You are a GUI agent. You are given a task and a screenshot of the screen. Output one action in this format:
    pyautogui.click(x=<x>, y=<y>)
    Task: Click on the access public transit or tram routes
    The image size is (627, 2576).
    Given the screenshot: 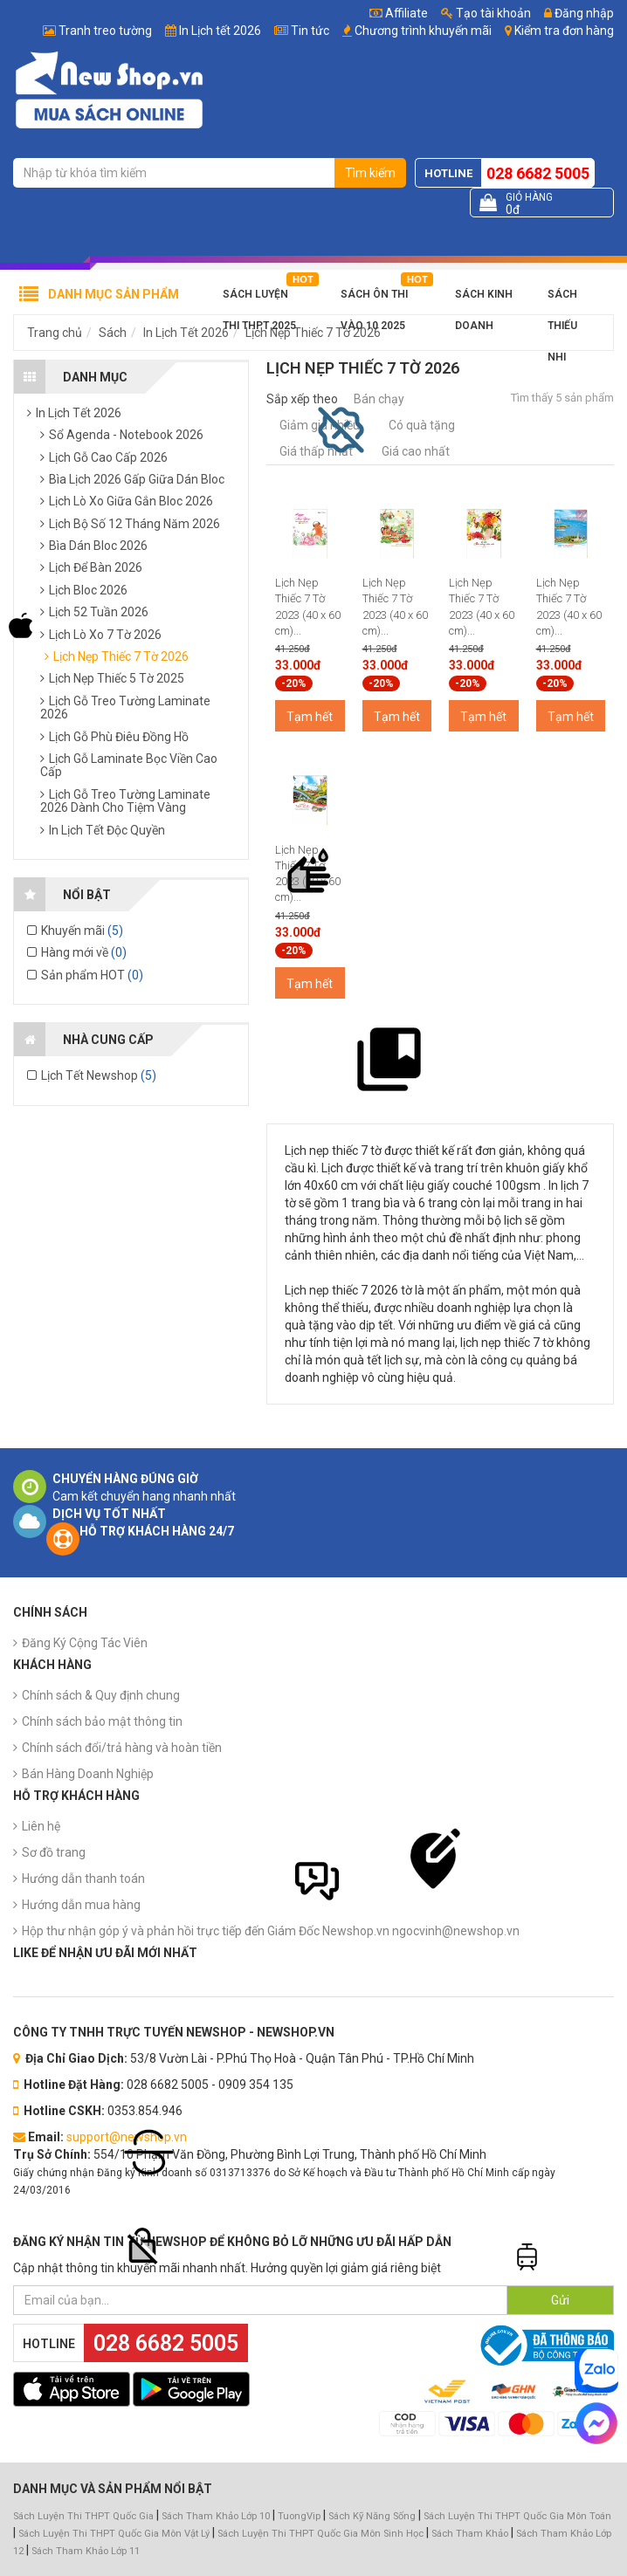 What is the action you would take?
    pyautogui.click(x=527, y=2257)
    